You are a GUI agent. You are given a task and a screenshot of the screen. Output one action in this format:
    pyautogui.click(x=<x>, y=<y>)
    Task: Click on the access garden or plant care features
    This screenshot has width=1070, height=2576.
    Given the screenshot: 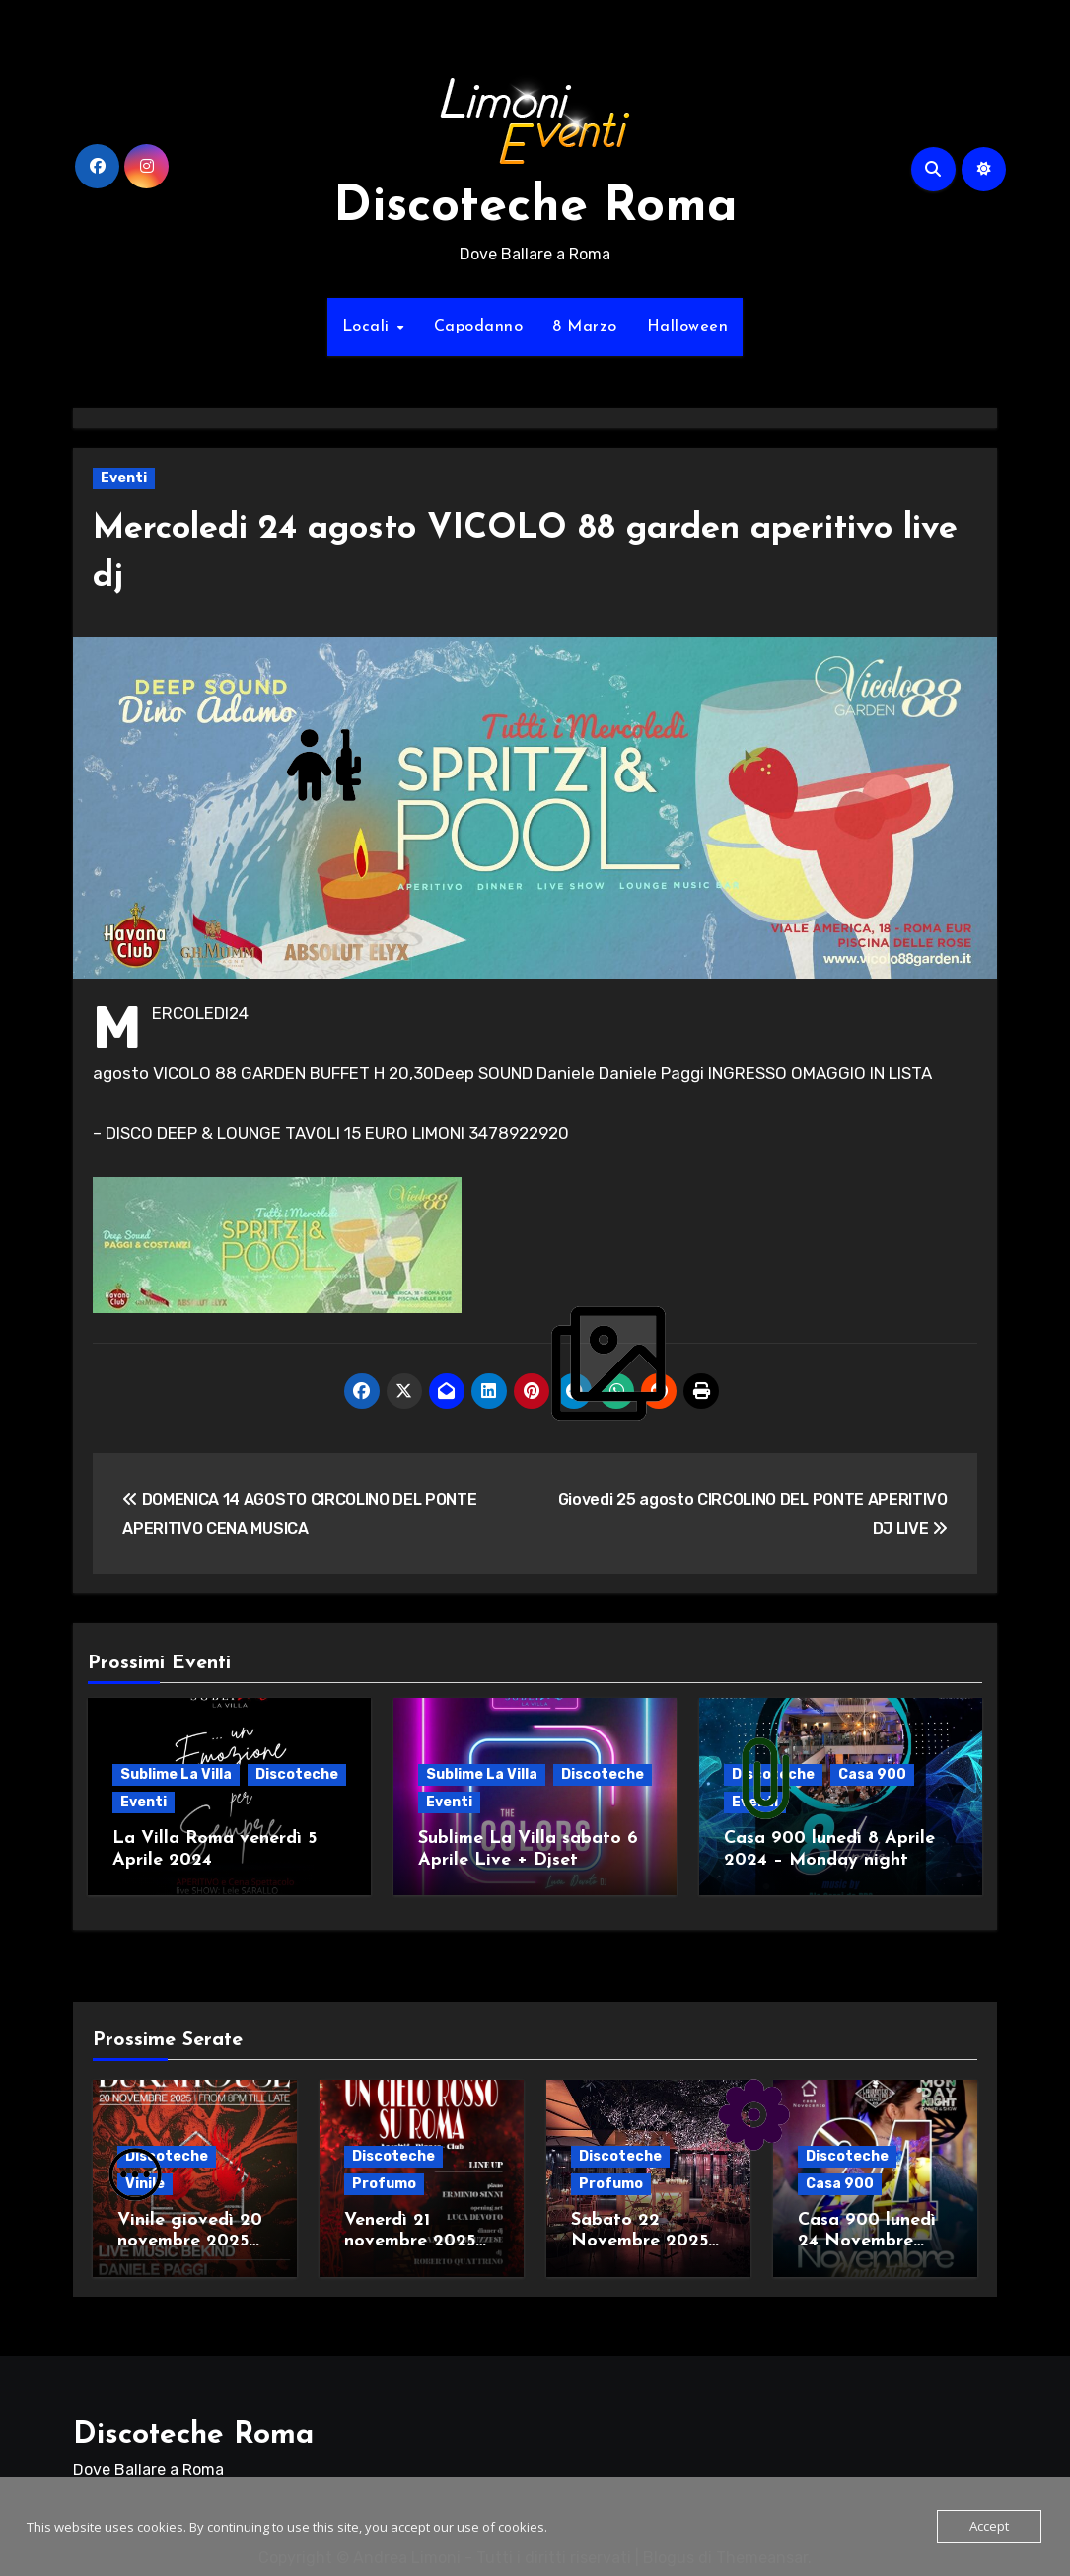 What is the action you would take?
    pyautogui.click(x=753, y=2114)
    